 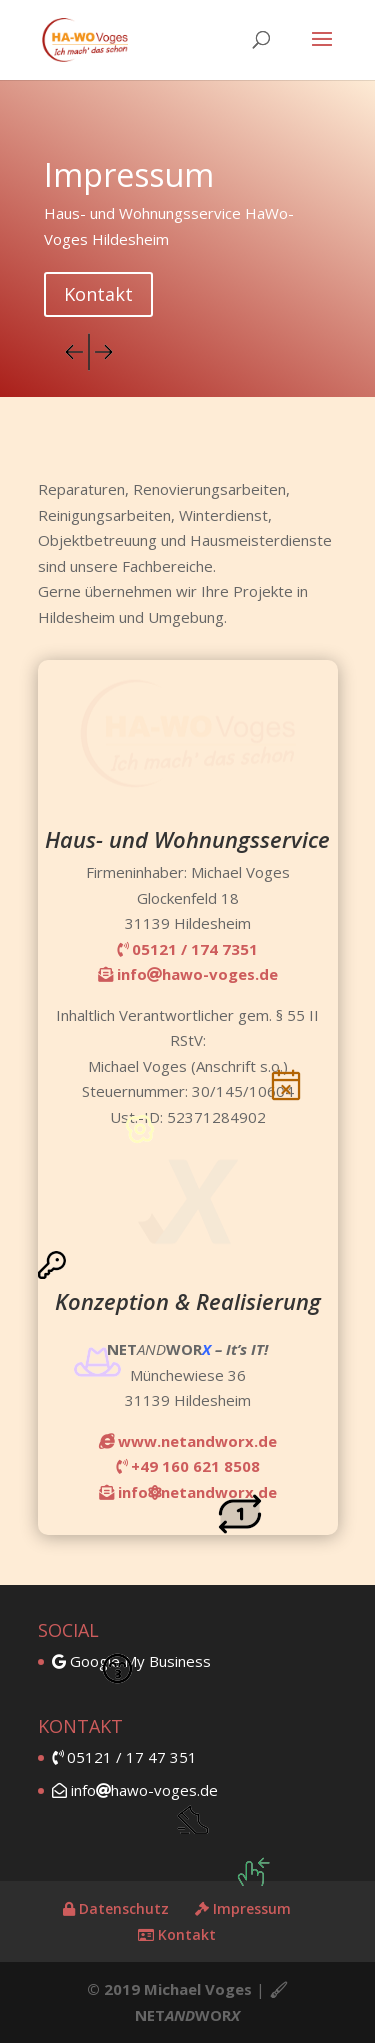 I want to click on select cowboy hat avatar or profile accessory, so click(x=97, y=1363).